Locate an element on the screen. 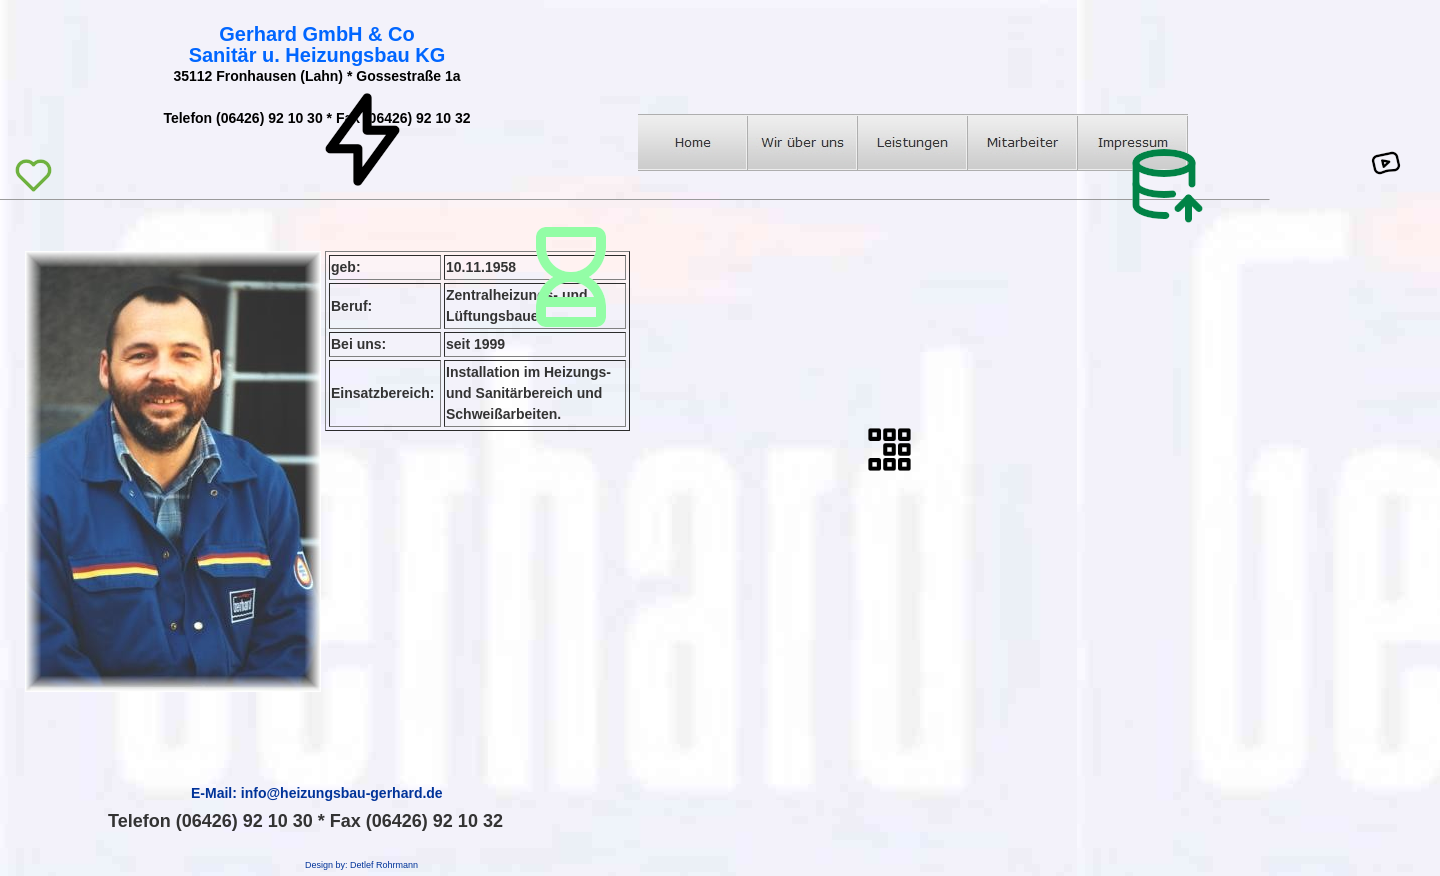 The height and width of the screenshot is (876, 1440). indicates time is running low is located at coordinates (571, 277).